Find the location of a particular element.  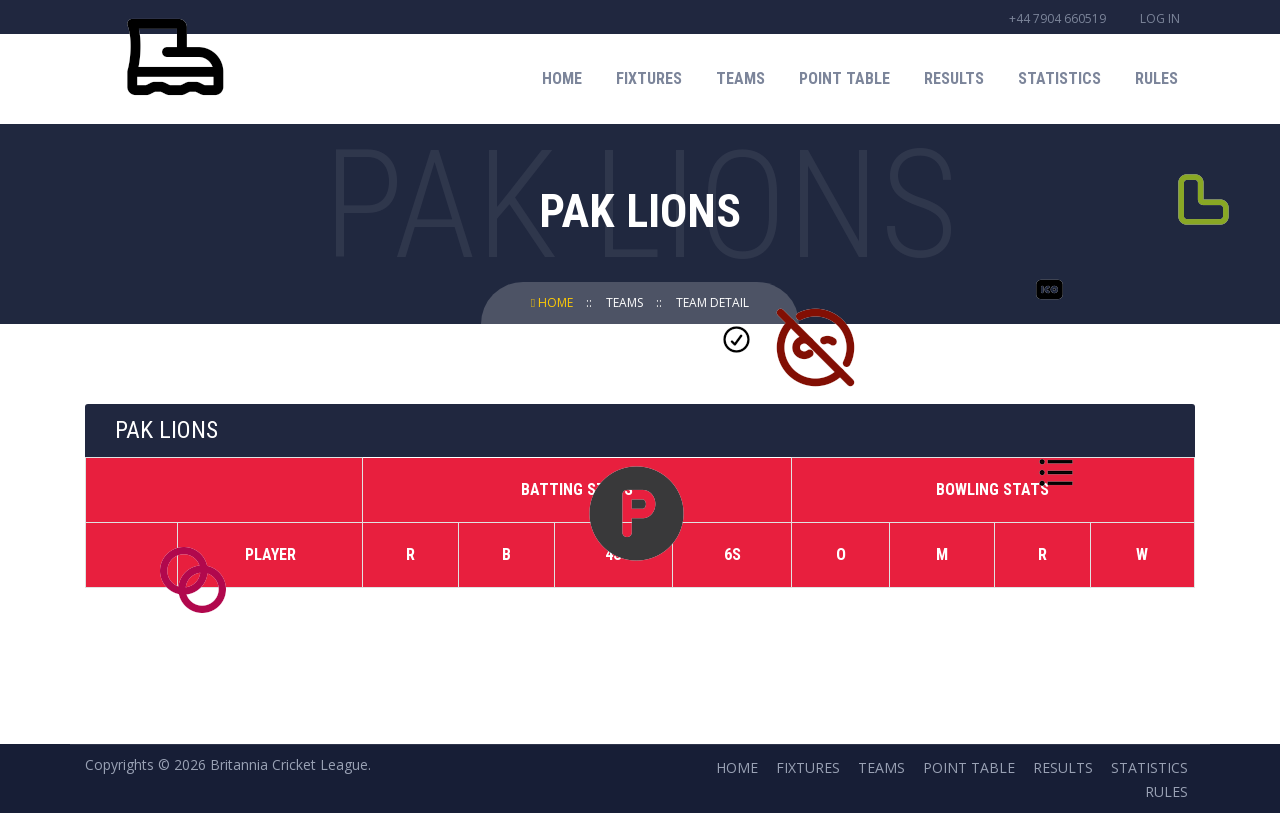

view venn diagram or comparison chart is located at coordinates (193, 580).